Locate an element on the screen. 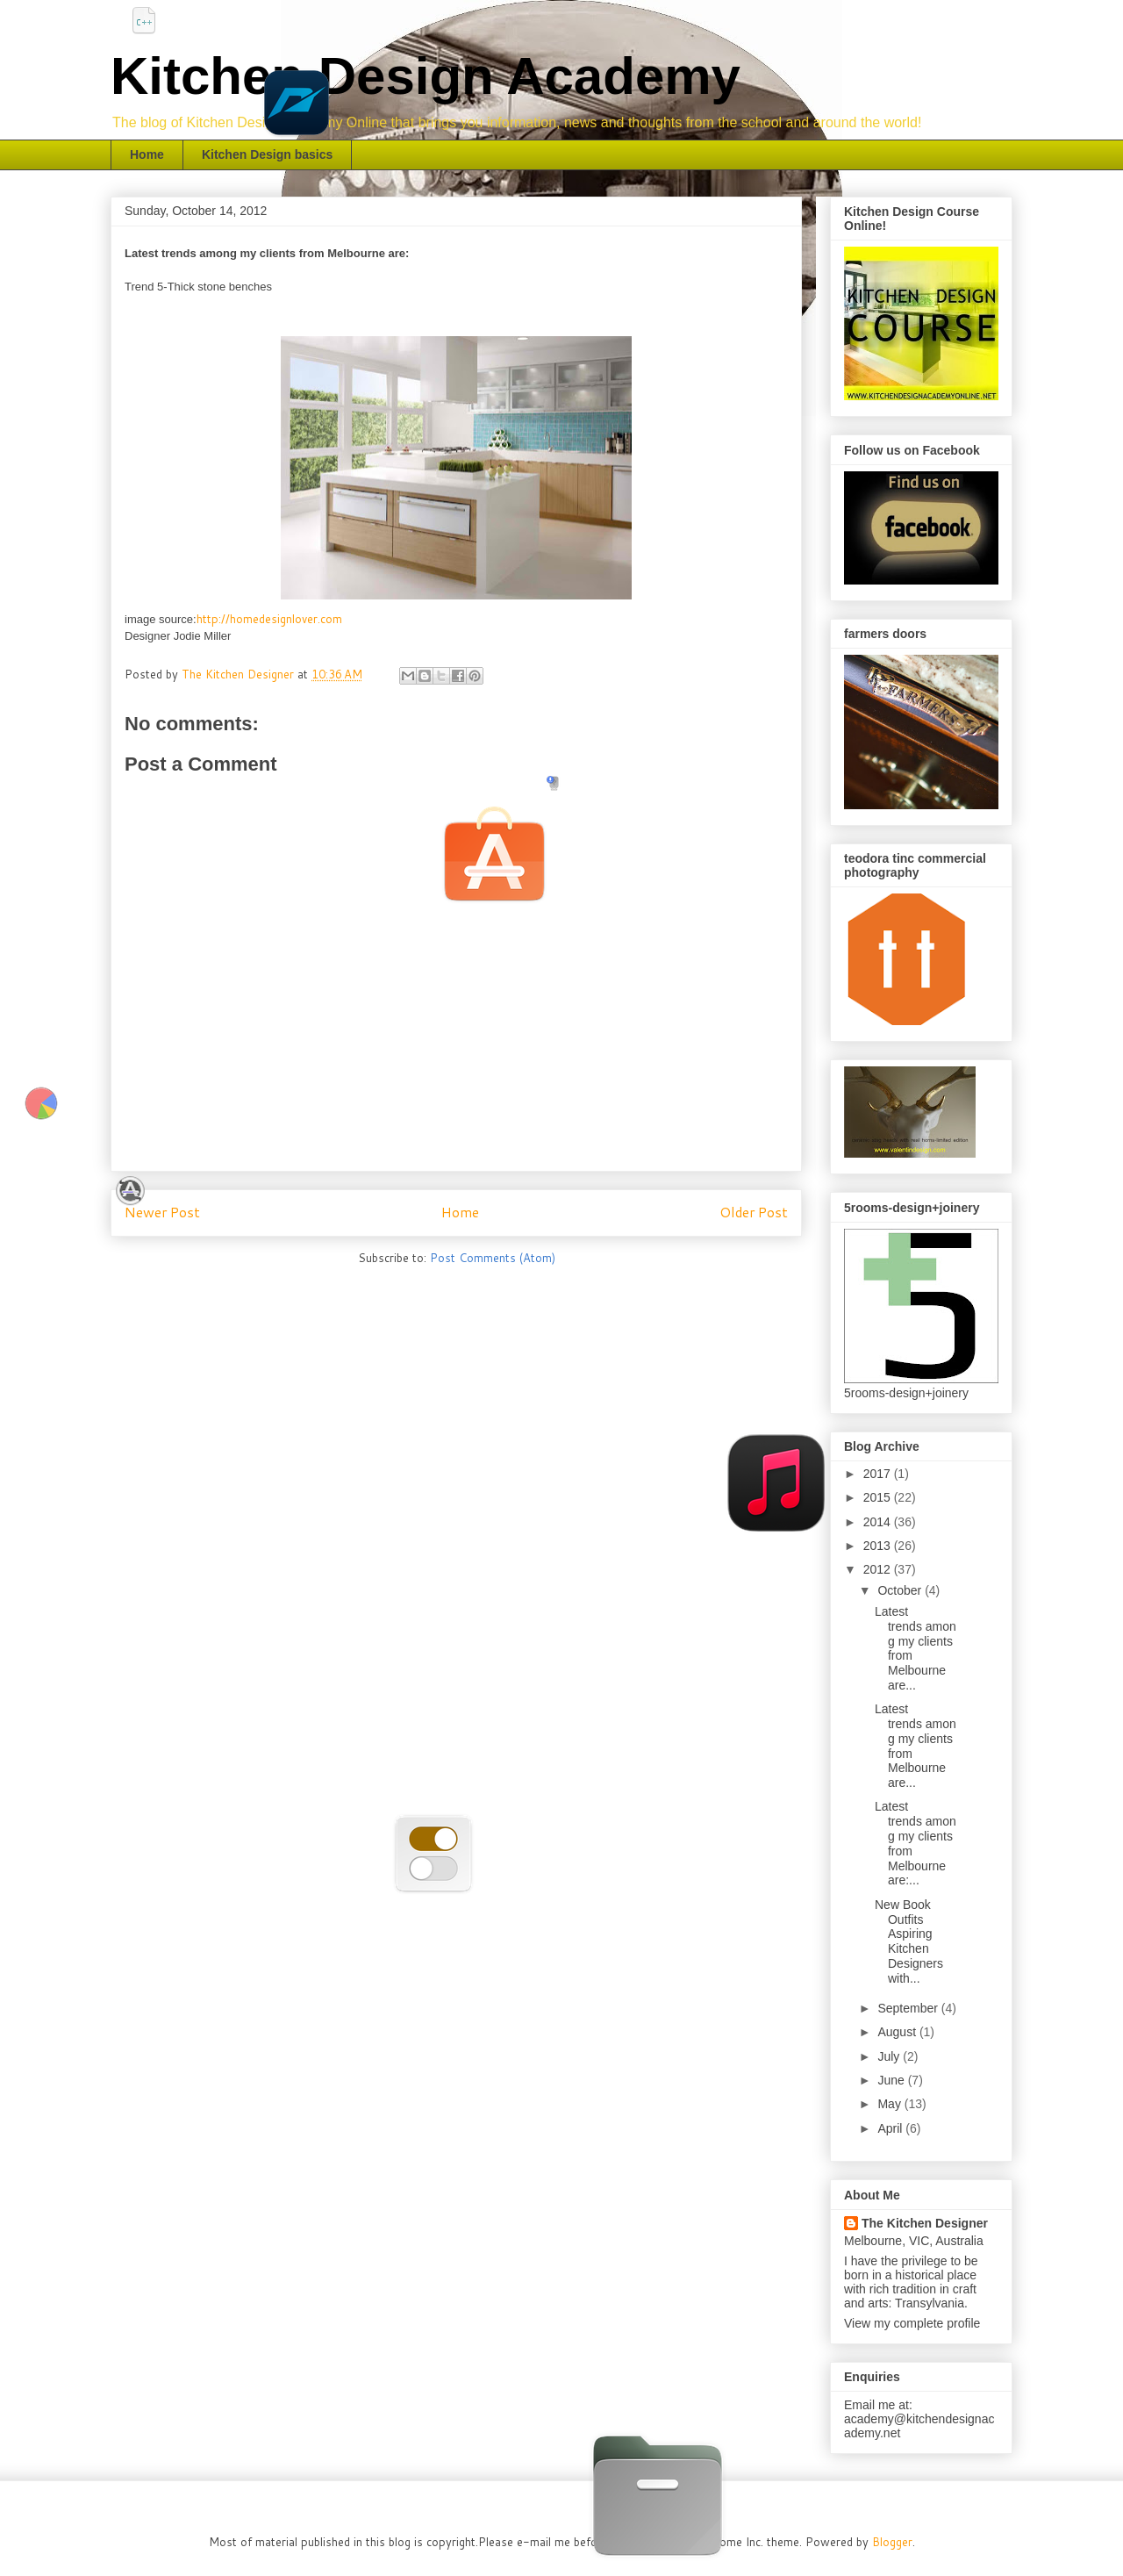 This screenshot has width=1123, height=2576. open desktop preferences or settings is located at coordinates (433, 1854).